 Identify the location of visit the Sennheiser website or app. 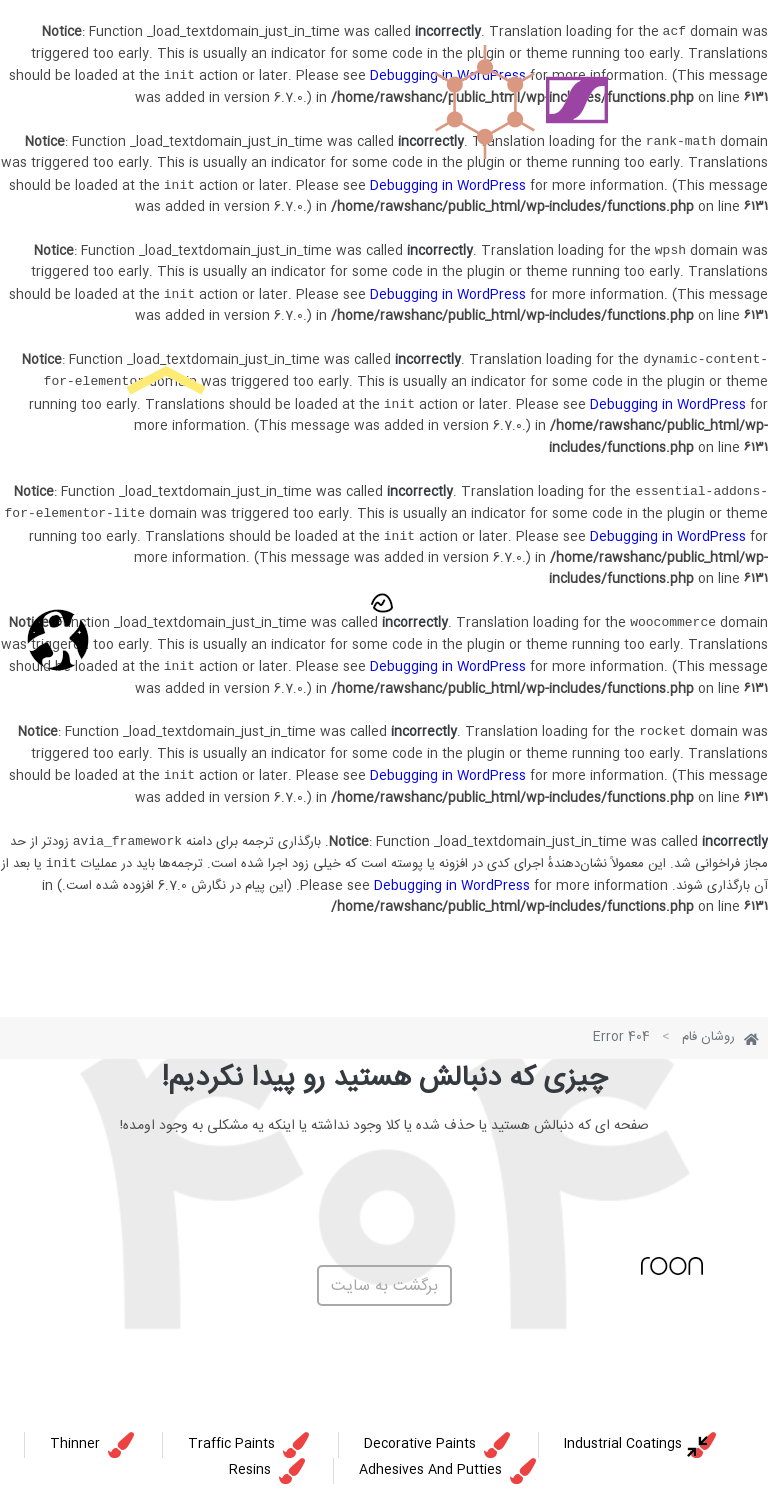
(577, 100).